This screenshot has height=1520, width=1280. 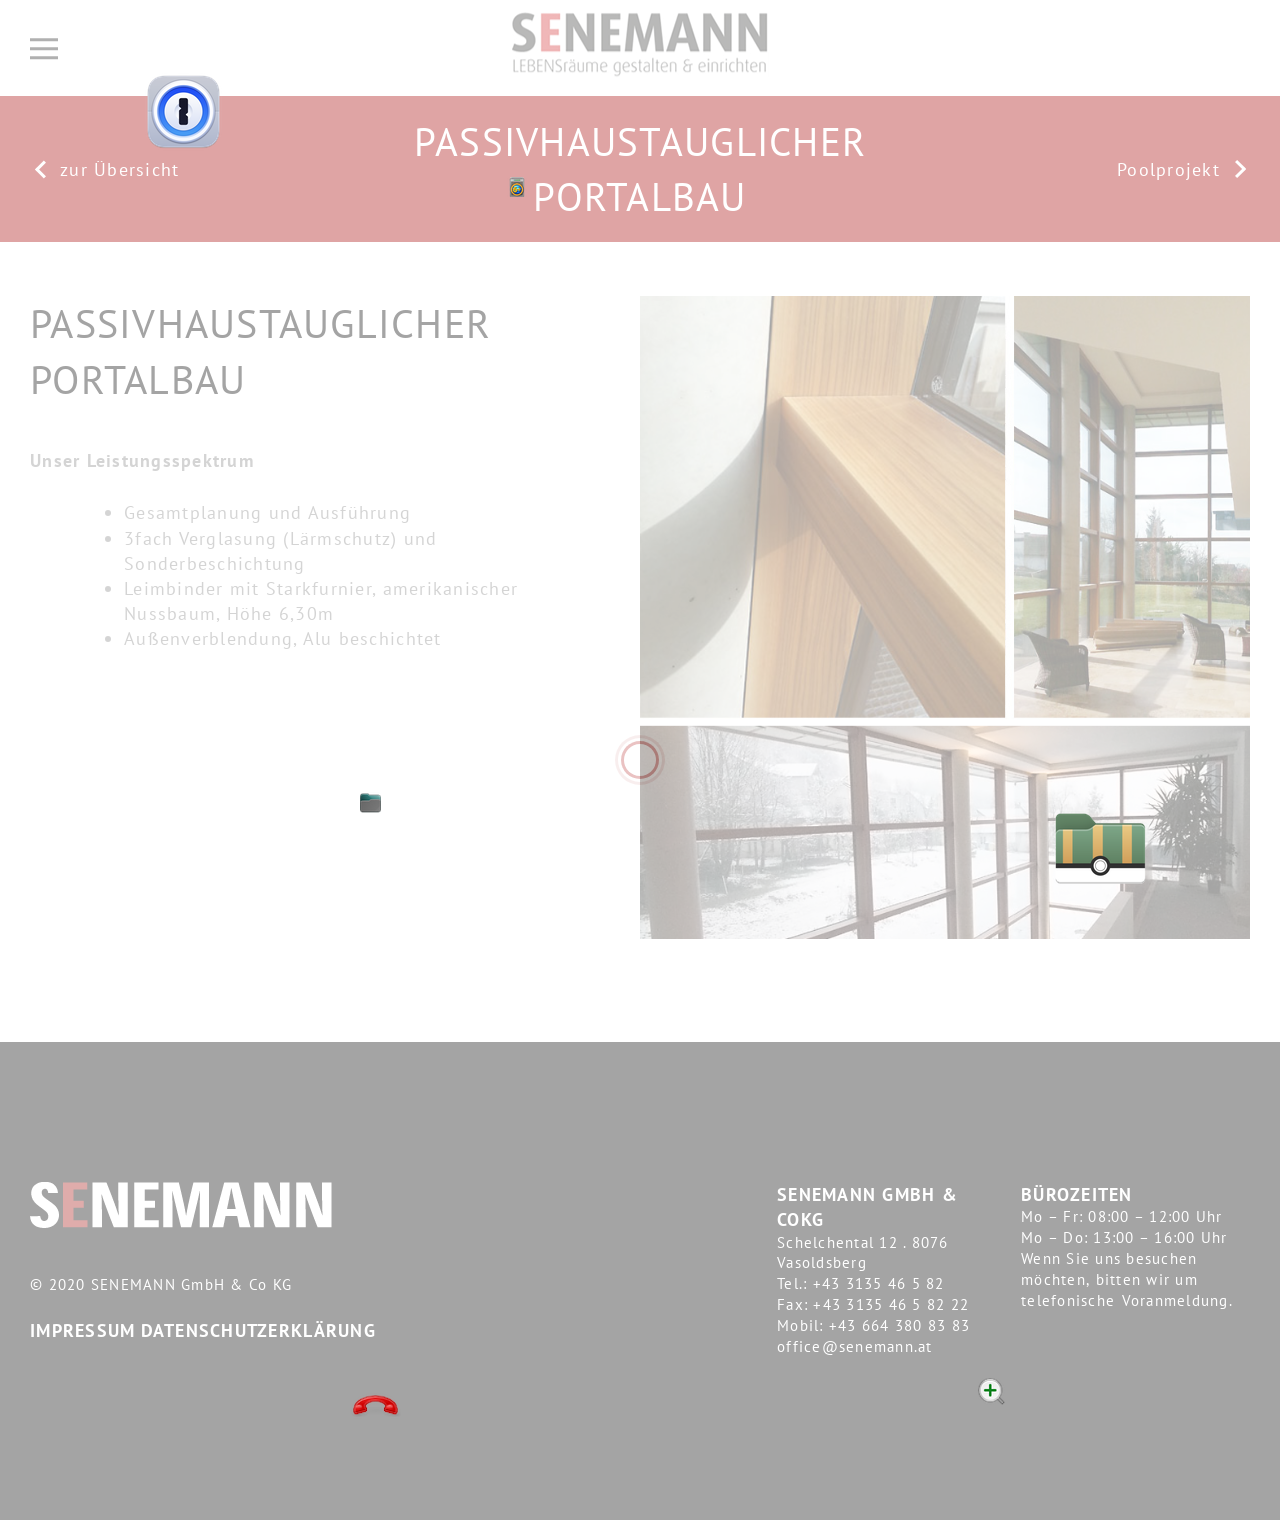 What do you see at coordinates (991, 1391) in the screenshot?
I see `zoom in on the current view` at bounding box center [991, 1391].